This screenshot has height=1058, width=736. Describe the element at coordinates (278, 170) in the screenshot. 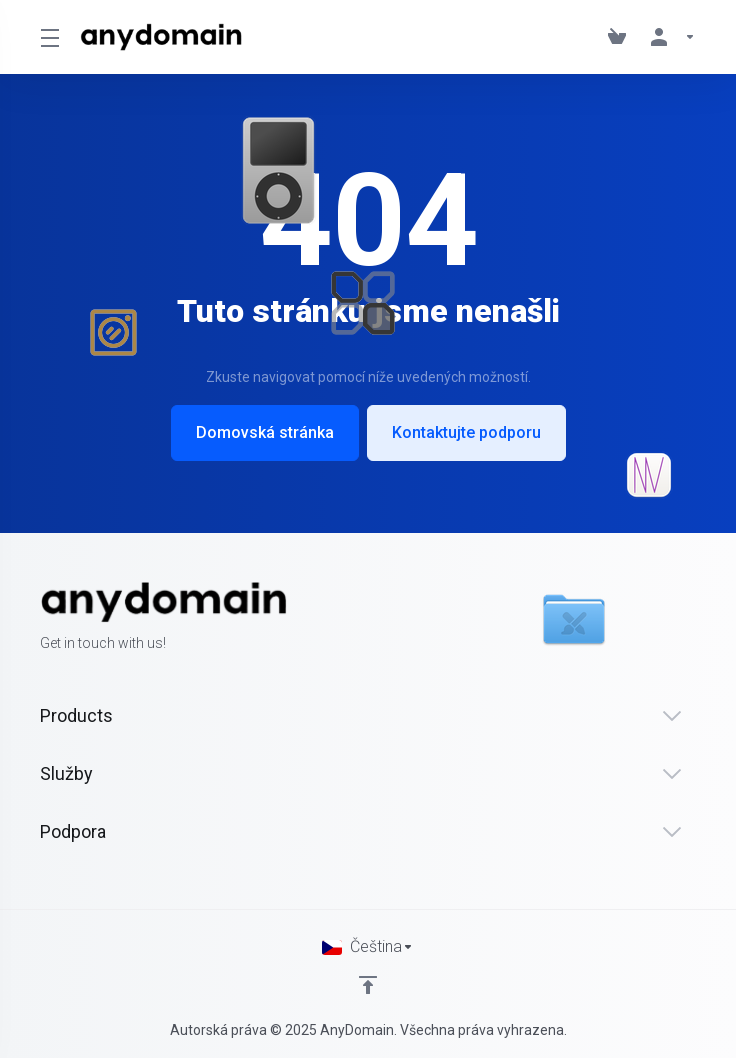

I see `open multimedia player application` at that location.